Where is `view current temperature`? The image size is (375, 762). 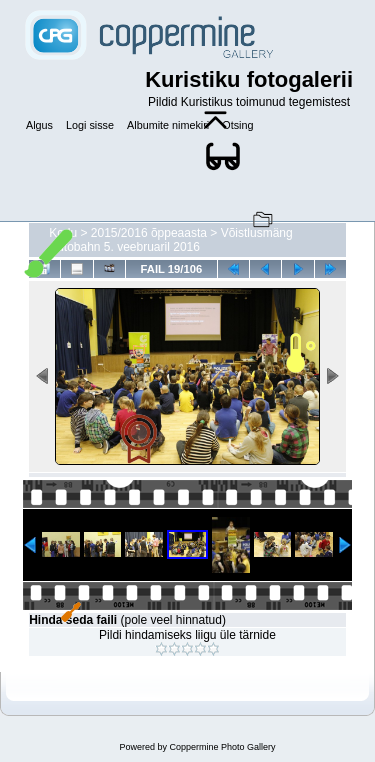 view current temperature is located at coordinates (297, 353).